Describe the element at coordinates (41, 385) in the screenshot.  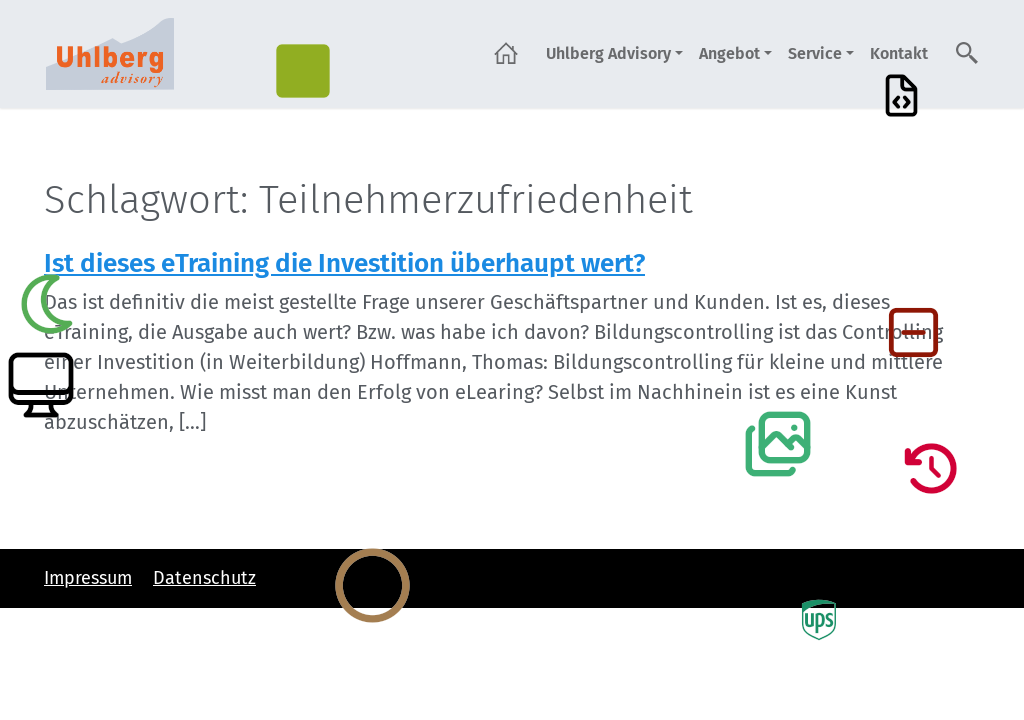
I see `switch to desktop view` at that location.